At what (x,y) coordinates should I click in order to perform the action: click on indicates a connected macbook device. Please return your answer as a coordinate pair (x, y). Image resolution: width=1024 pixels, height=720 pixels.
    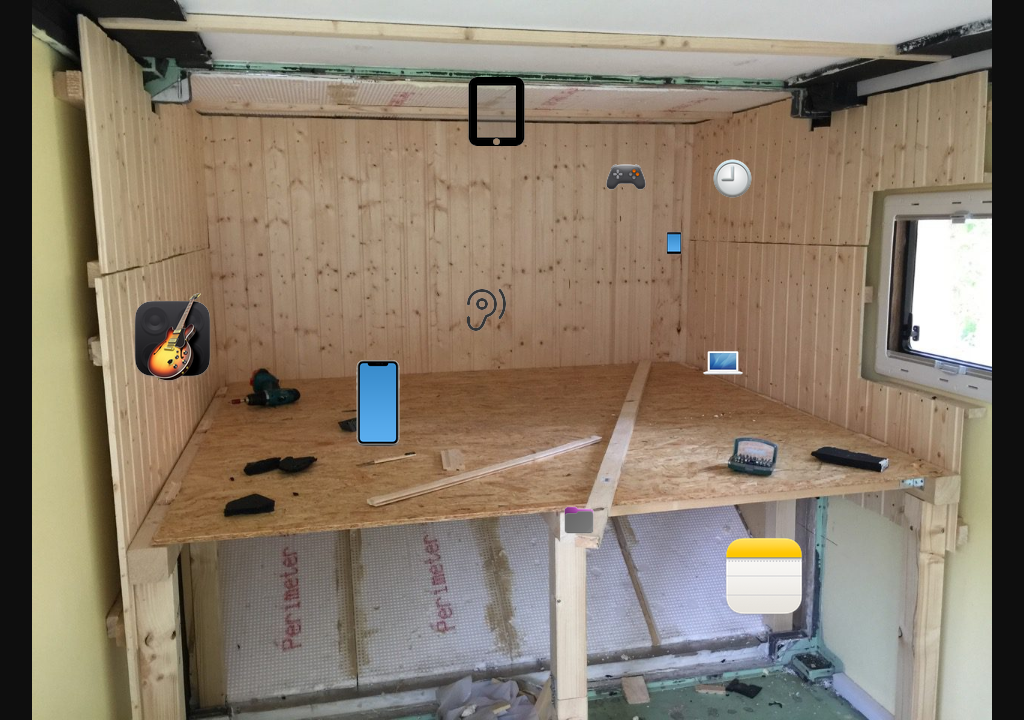
    Looking at the image, I should click on (723, 361).